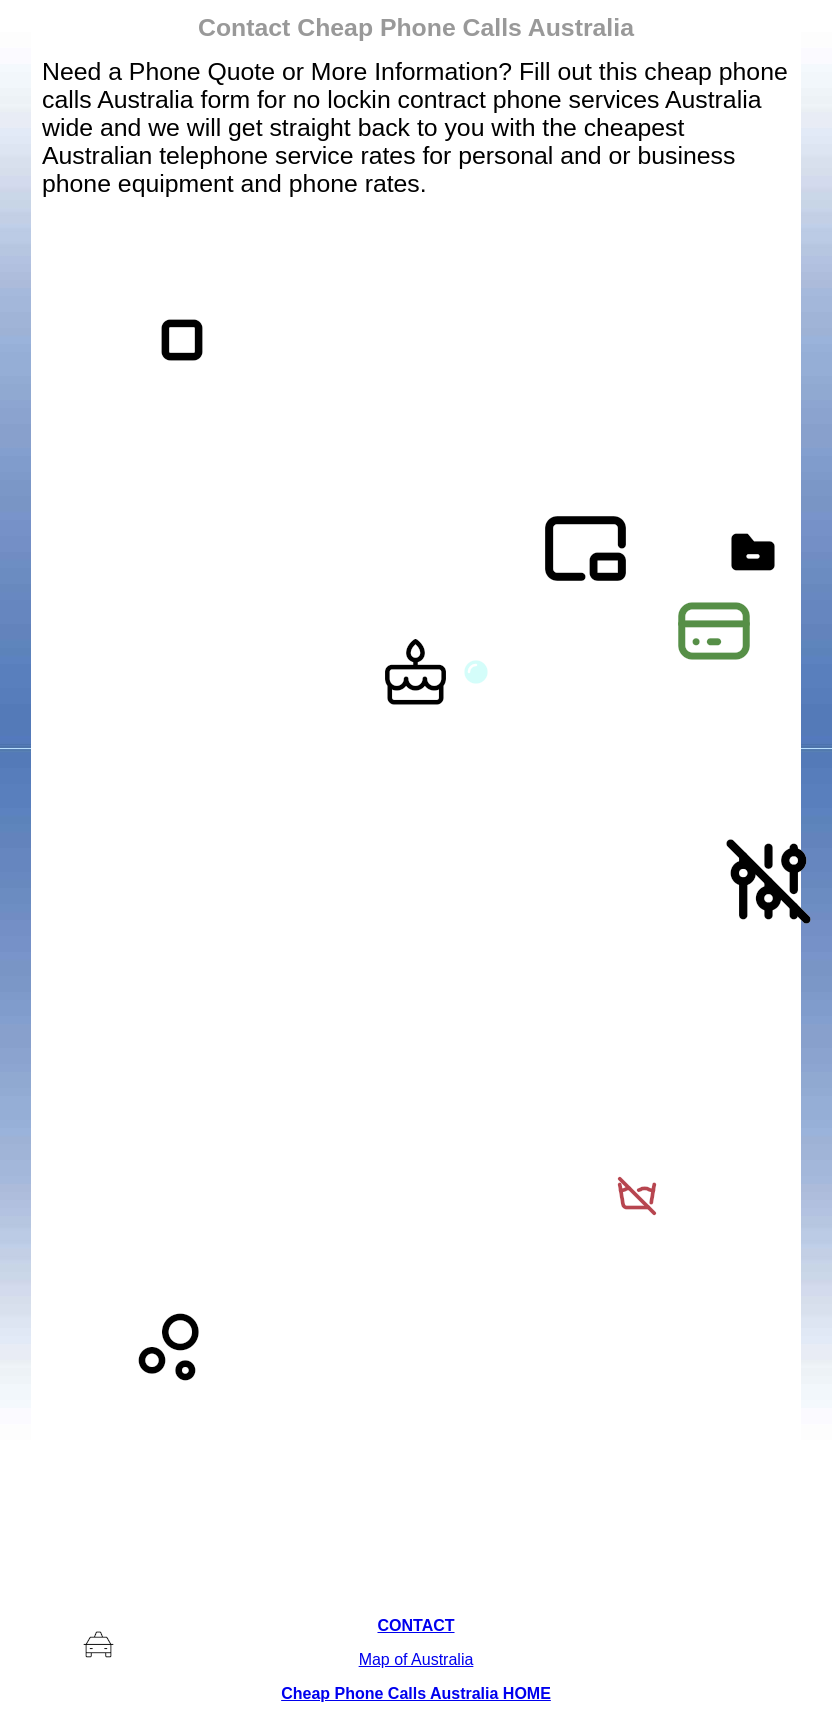 Image resolution: width=832 pixels, height=1722 pixels. I want to click on request a taxi or cab ride, so click(98, 1646).